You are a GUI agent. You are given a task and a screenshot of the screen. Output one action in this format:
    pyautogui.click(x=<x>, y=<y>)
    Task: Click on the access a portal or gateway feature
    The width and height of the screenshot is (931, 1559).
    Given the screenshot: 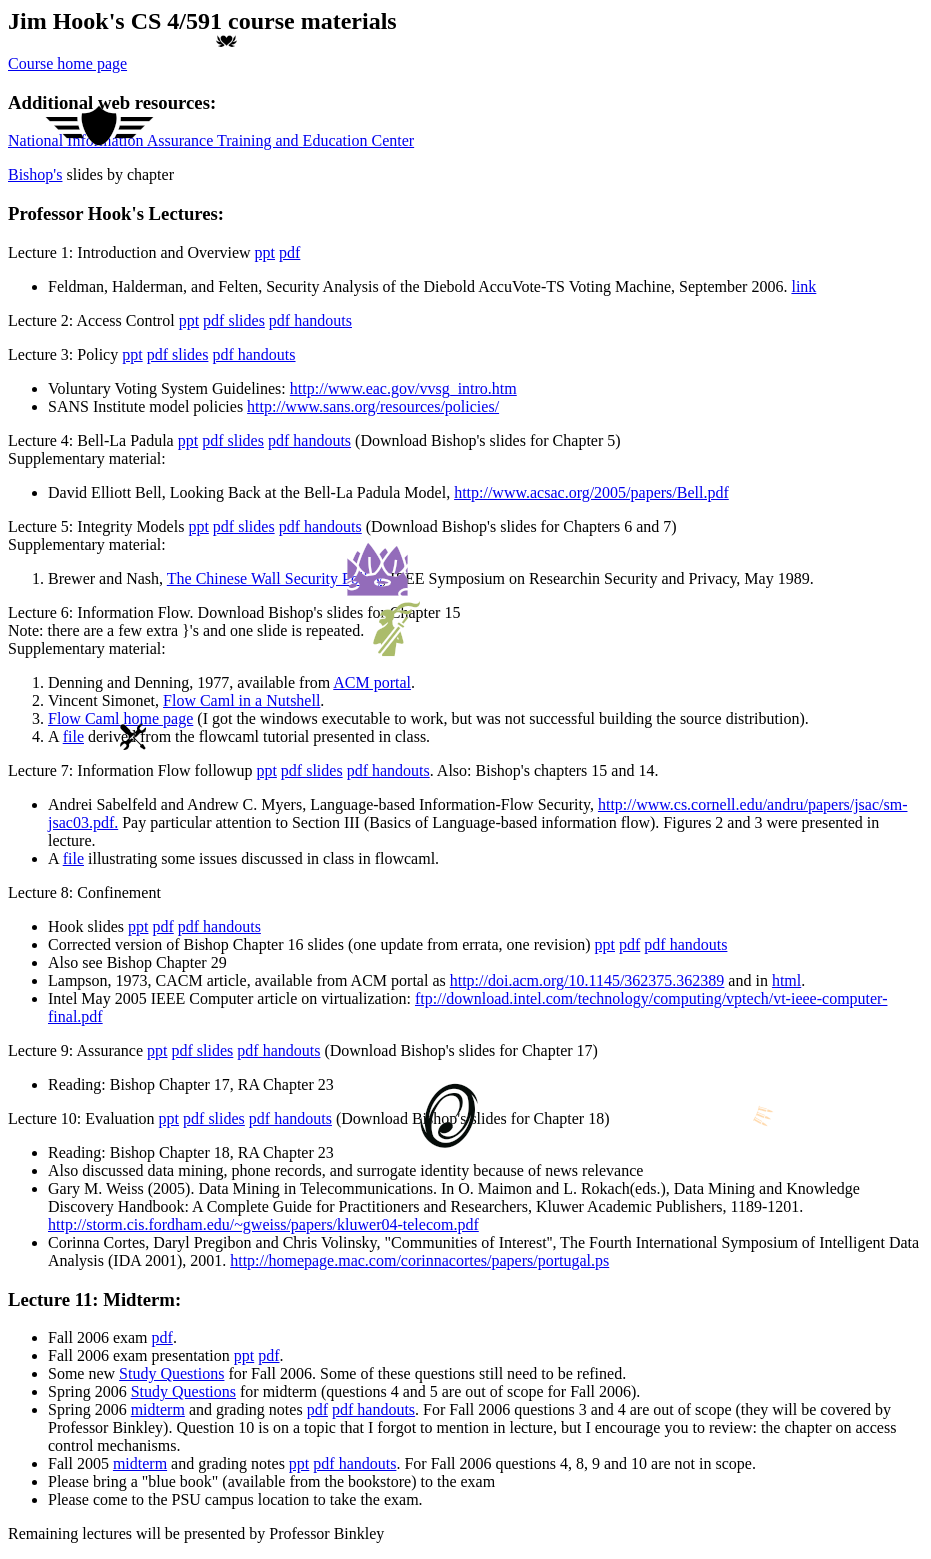 What is the action you would take?
    pyautogui.click(x=449, y=1116)
    